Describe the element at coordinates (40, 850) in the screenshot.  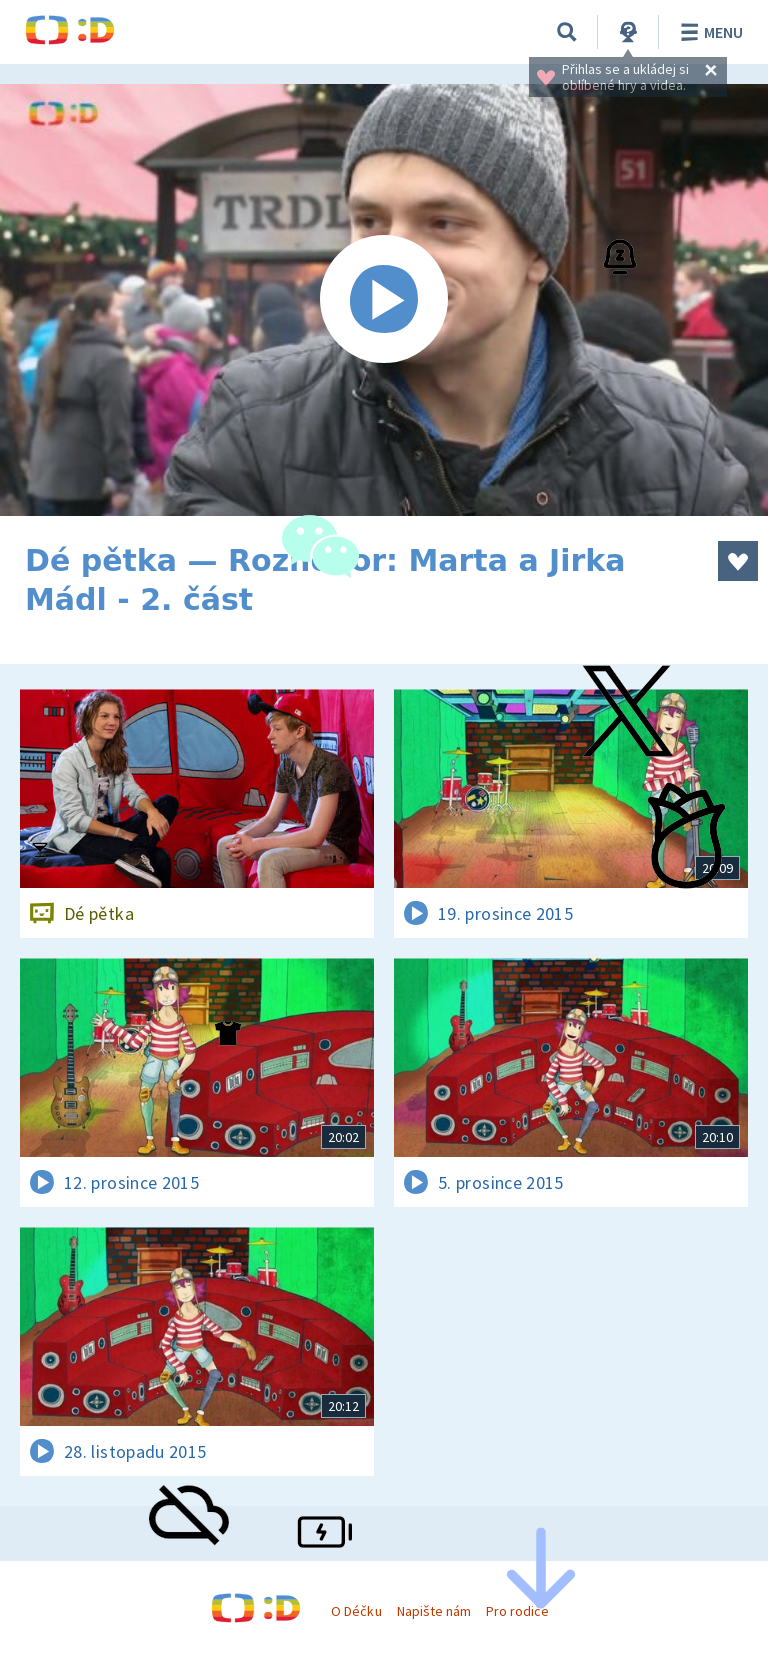
I see `browse wine or cocktail menu` at that location.